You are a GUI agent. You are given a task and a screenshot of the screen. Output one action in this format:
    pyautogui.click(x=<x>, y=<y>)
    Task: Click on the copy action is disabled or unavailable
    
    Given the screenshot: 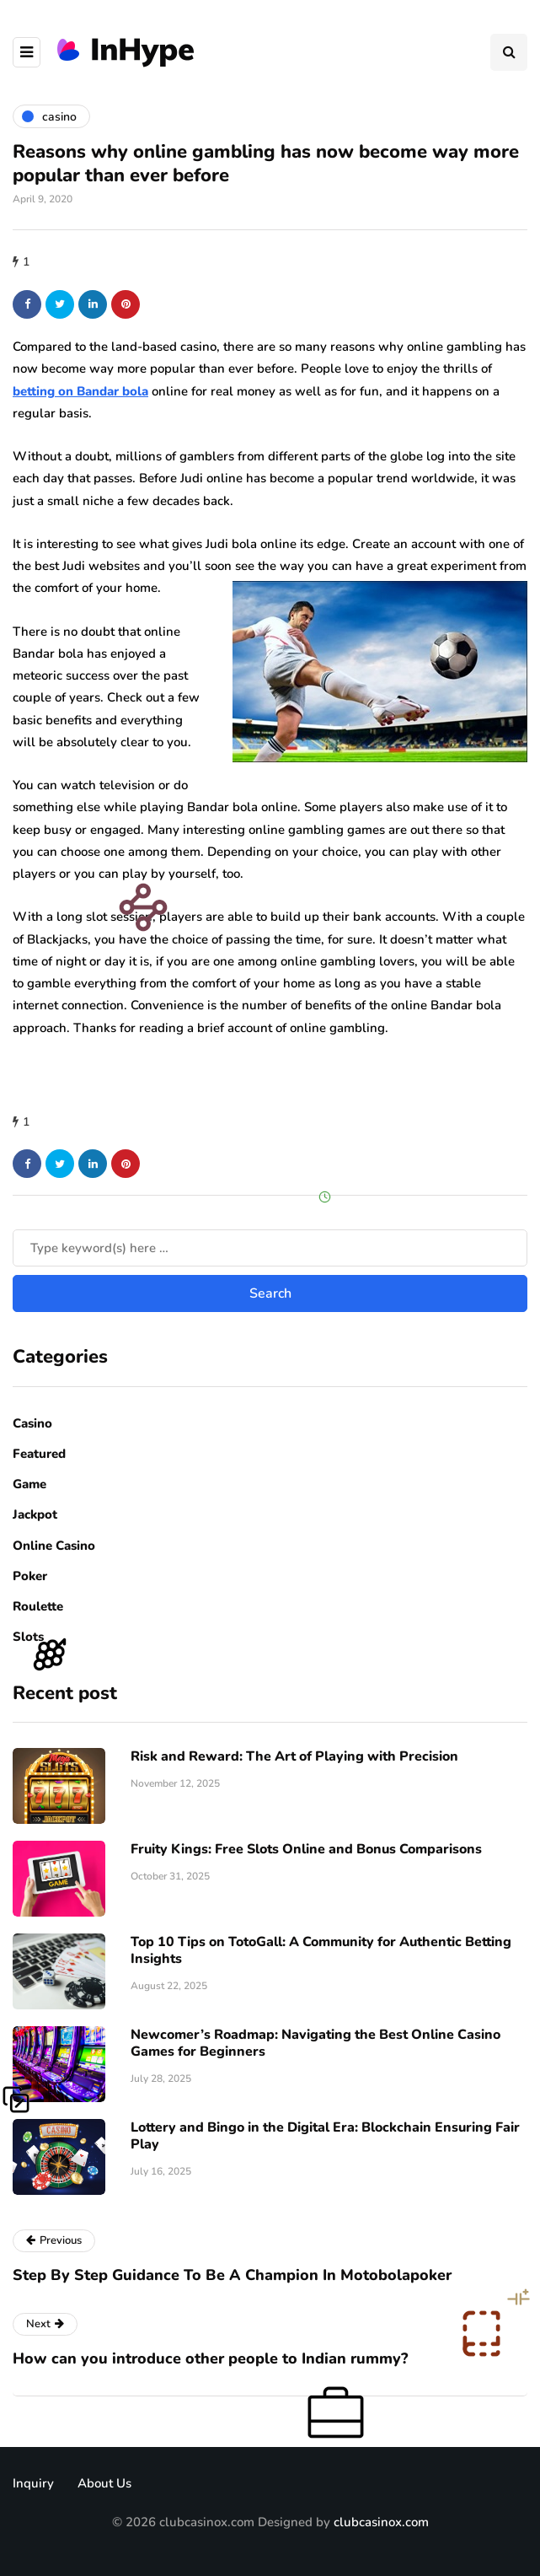 What is the action you would take?
    pyautogui.click(x=16, y=2100)
    